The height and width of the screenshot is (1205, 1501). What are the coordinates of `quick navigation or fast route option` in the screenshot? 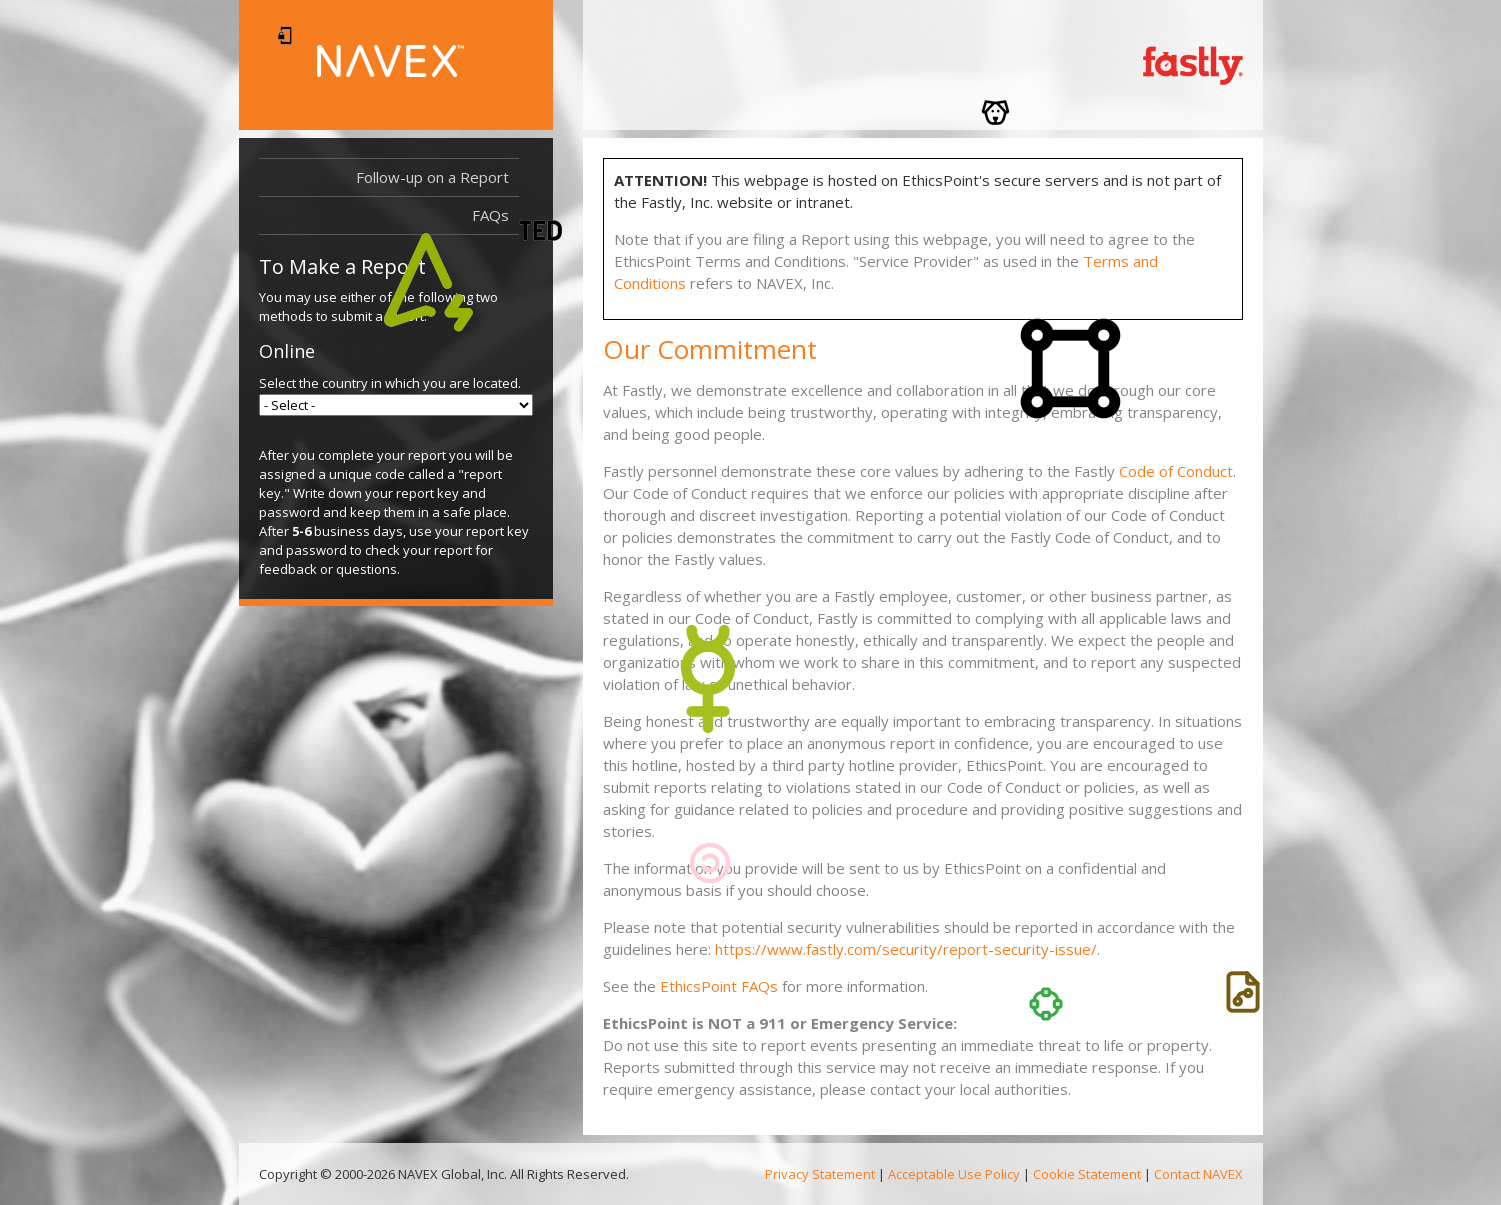 It's located at (426, 280).